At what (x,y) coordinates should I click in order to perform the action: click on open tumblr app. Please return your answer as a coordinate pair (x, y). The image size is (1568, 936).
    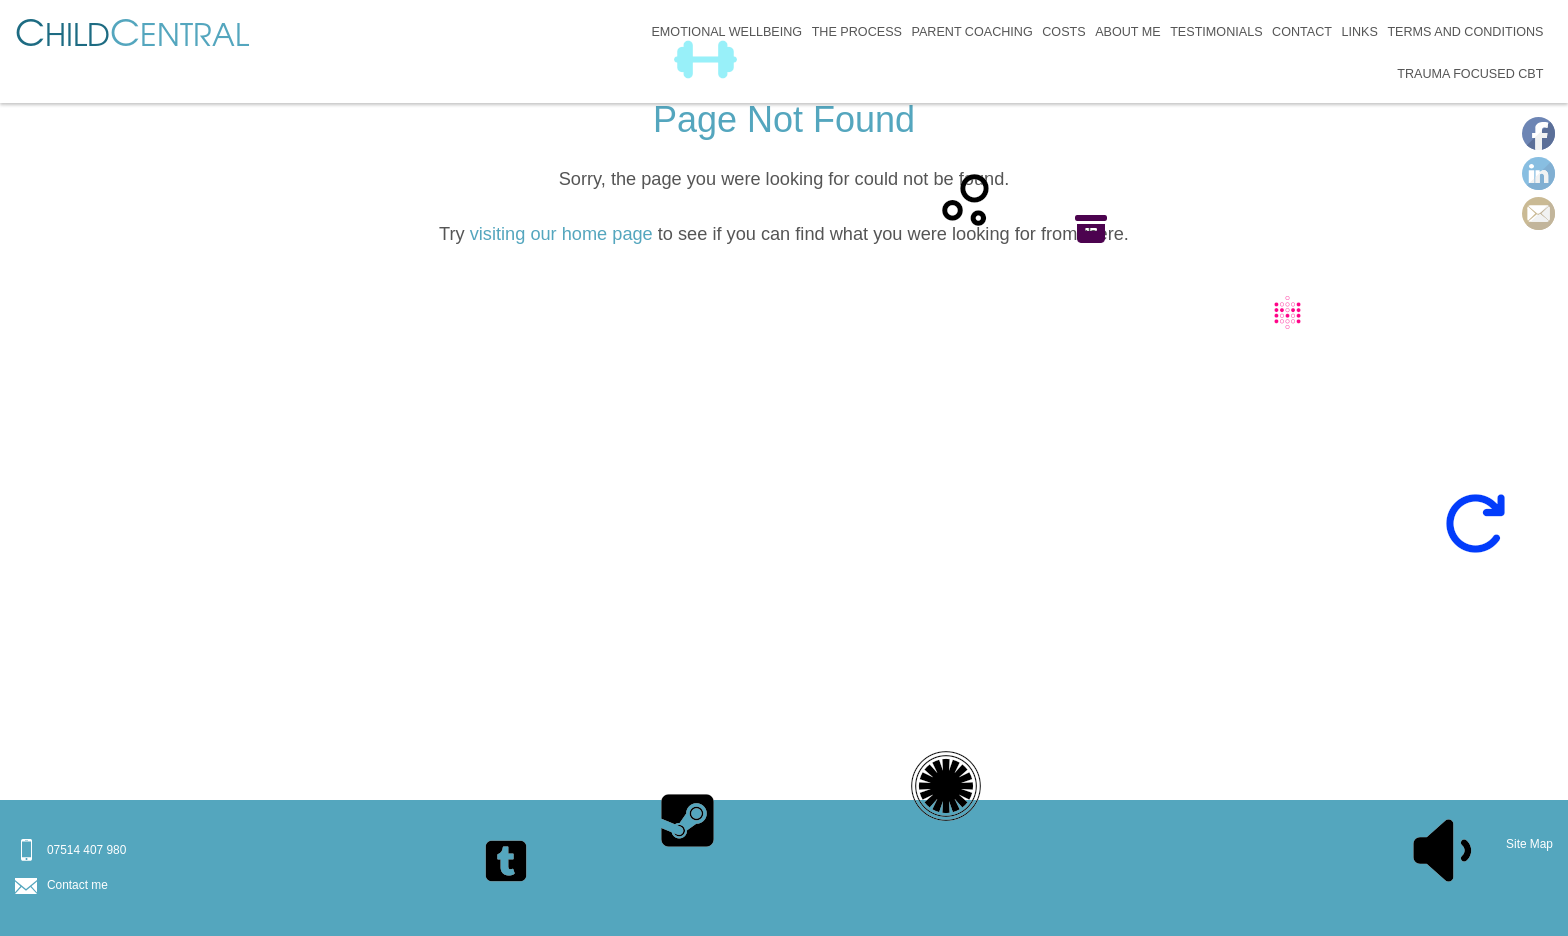
    Looking at the image, I should click on (506, 861).